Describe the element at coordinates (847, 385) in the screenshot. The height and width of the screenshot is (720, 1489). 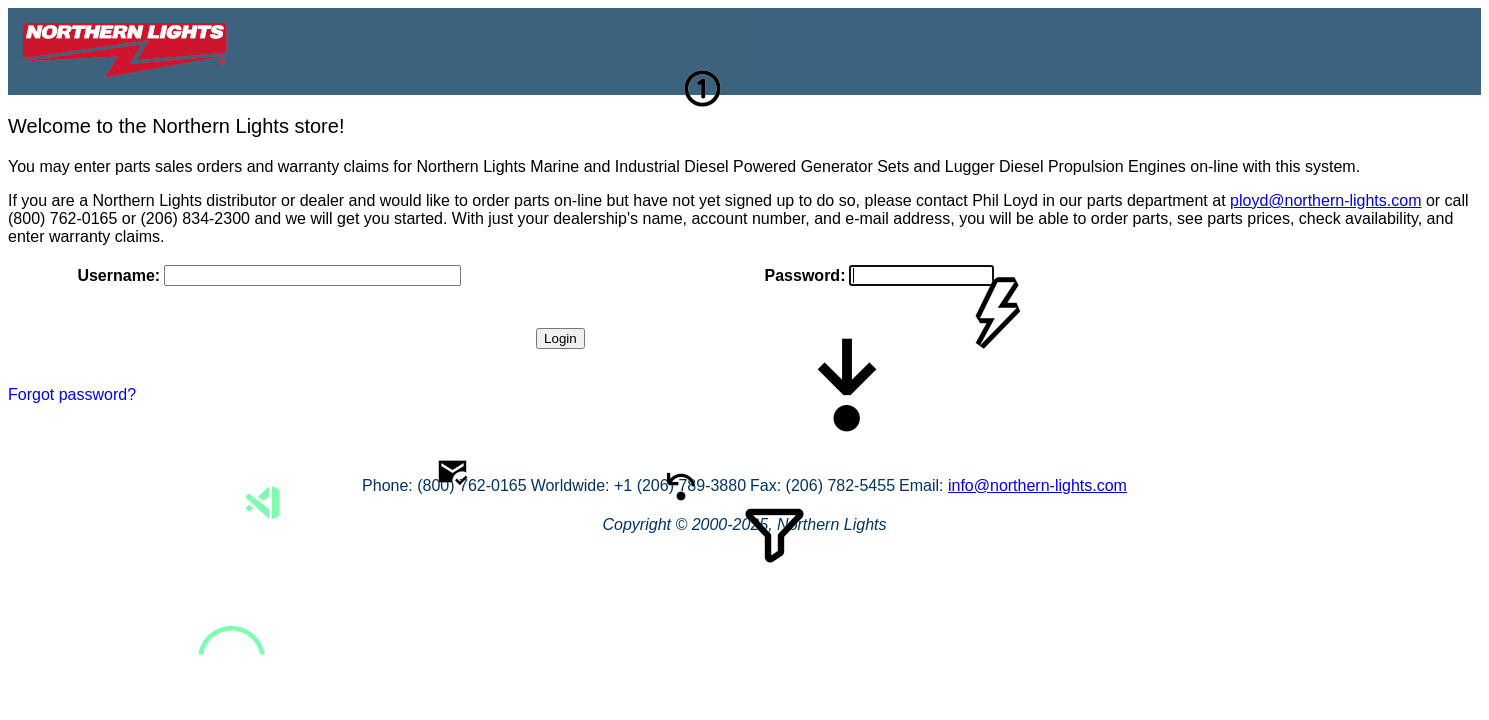
I see `step into function during debugging` at that location.